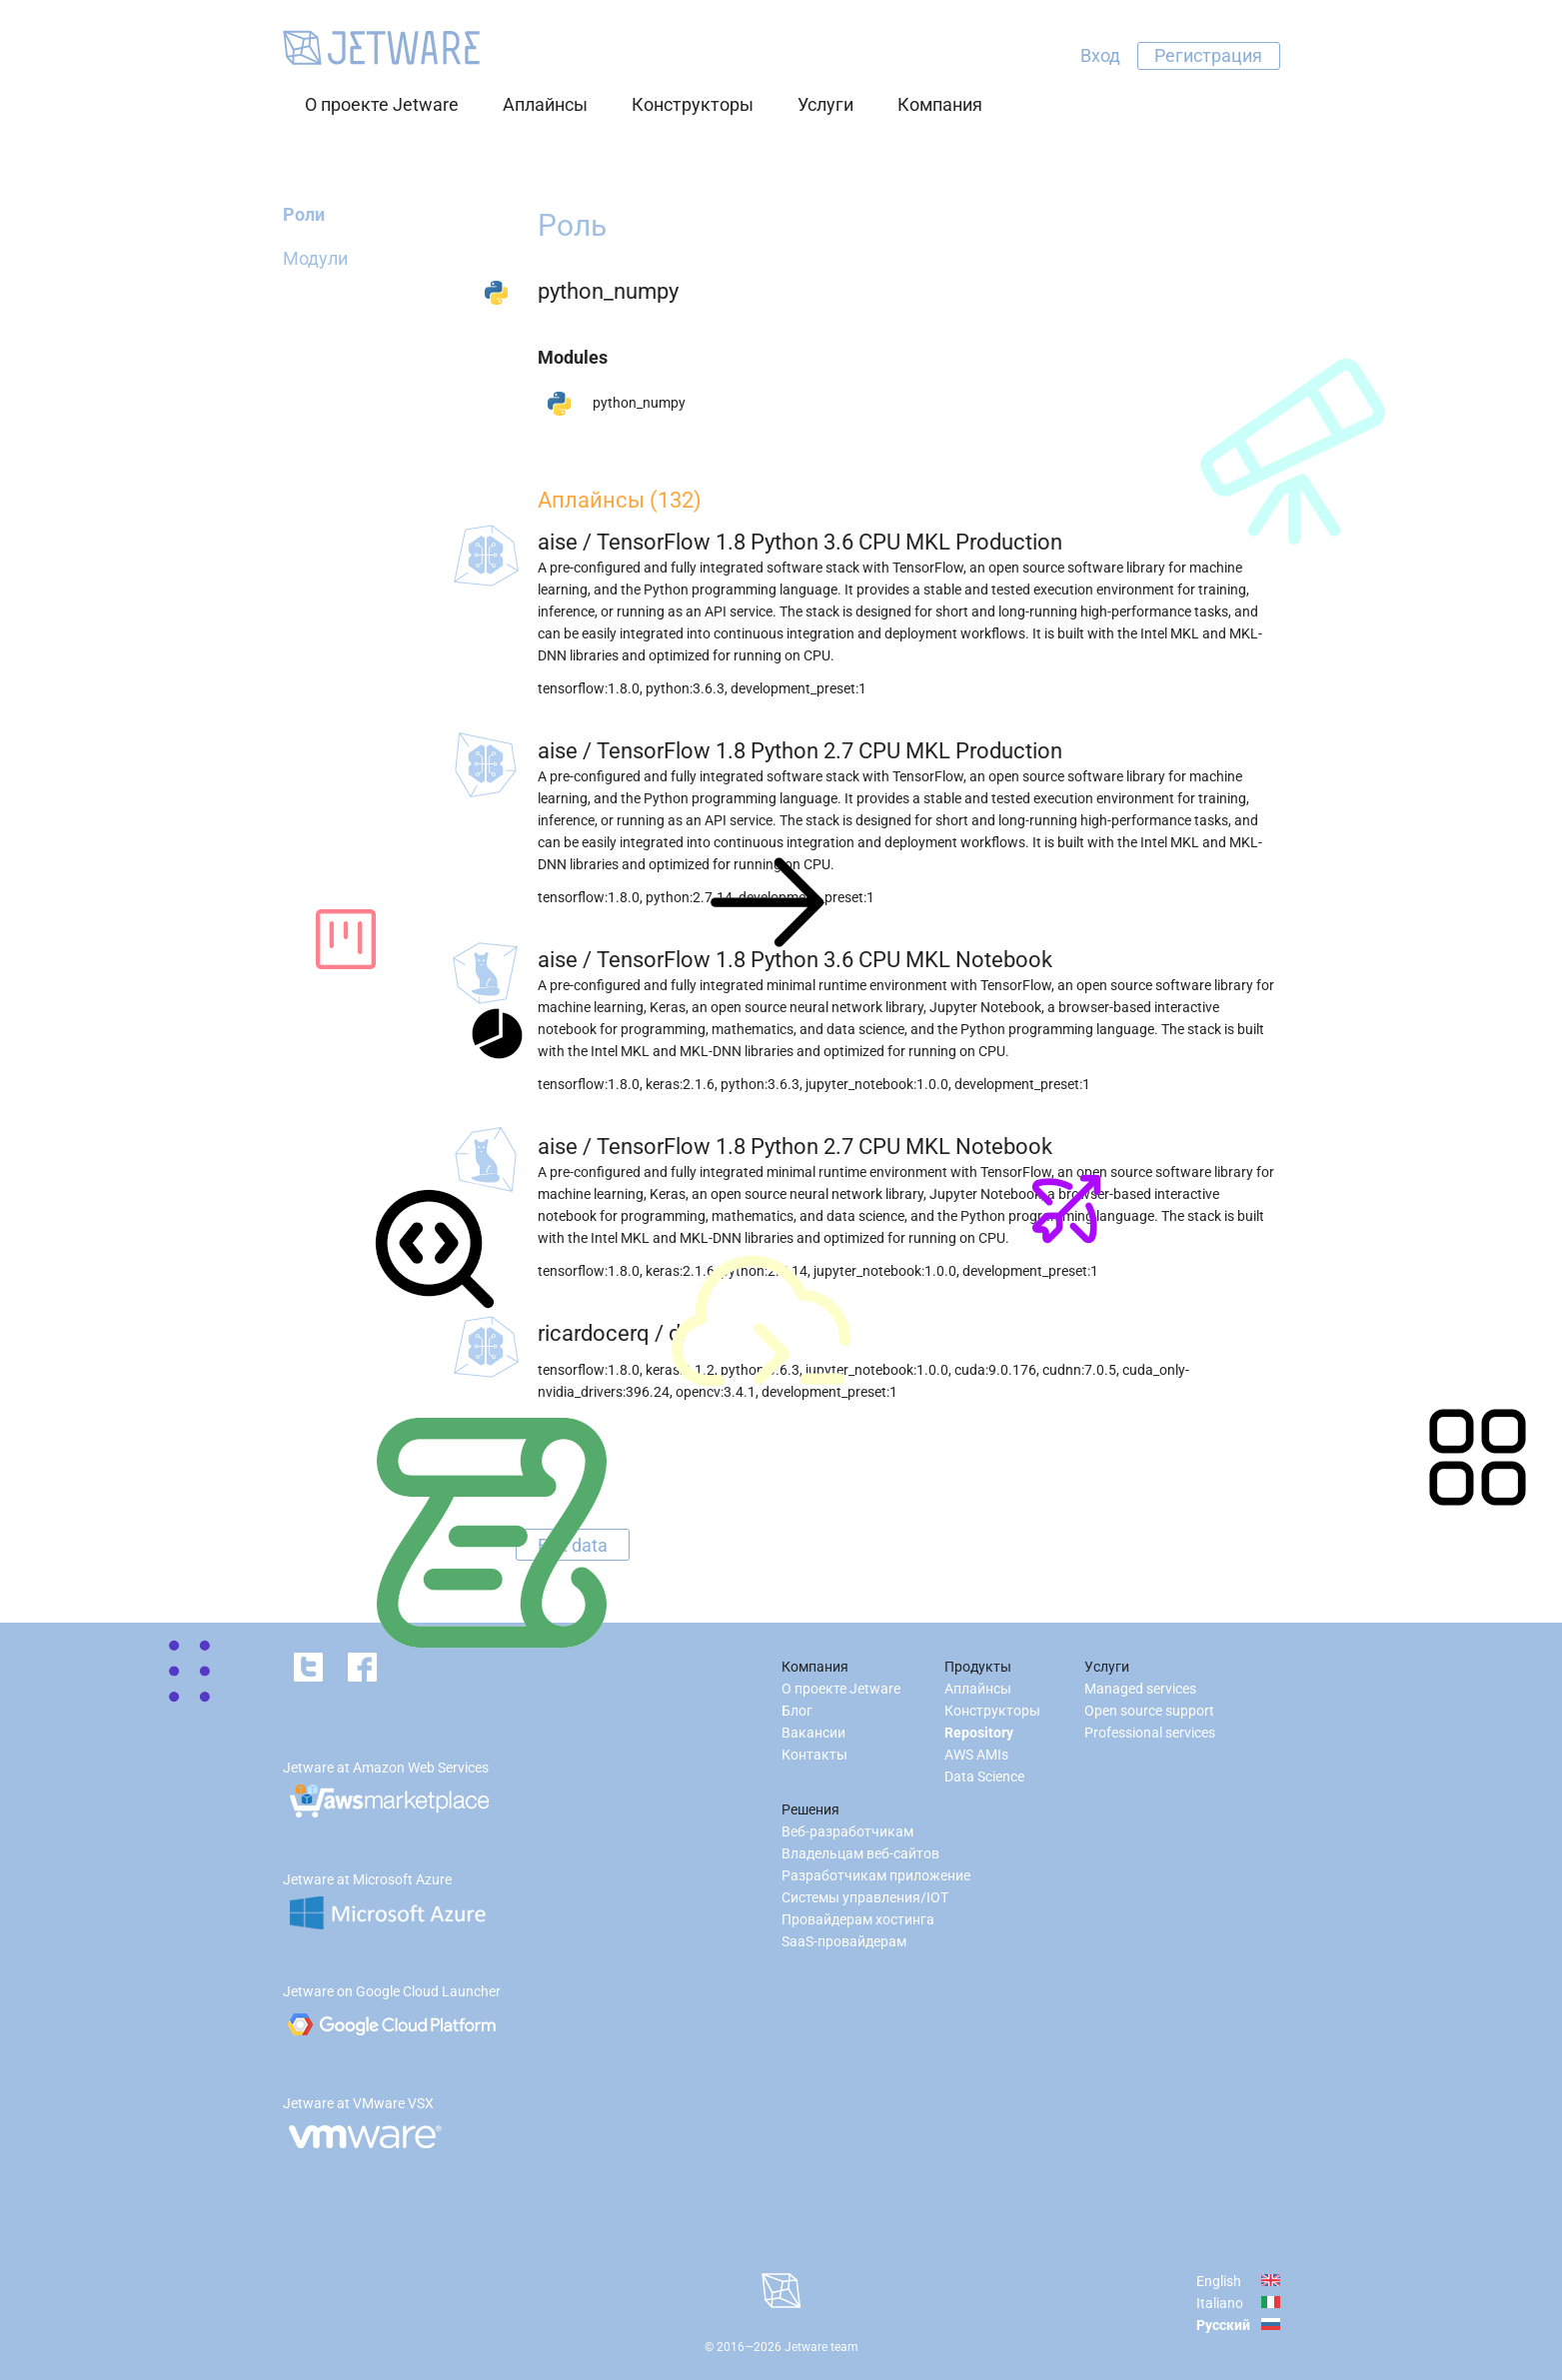 The height and width of the screenshot is (2380, 1562). I want to click on search through code or source files, so click(435, 1249).